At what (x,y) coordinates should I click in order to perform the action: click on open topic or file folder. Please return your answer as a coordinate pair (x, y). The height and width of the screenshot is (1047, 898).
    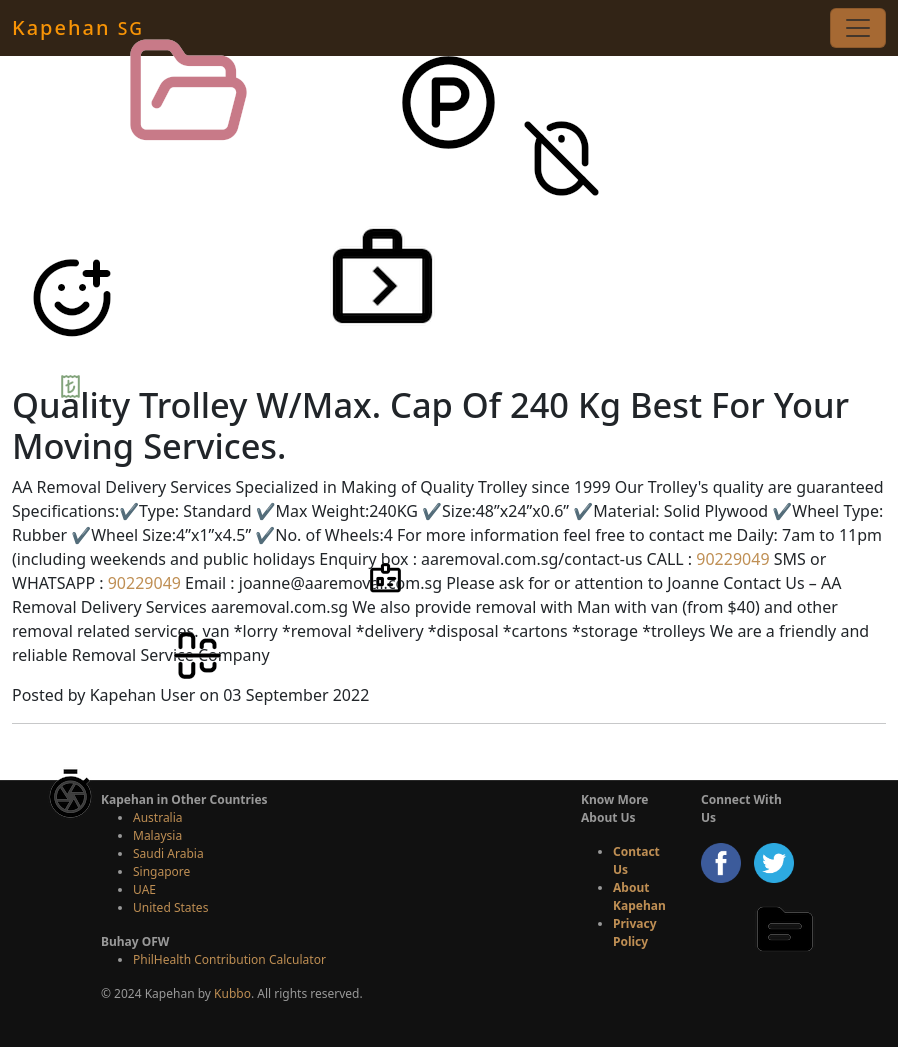
    Looking at the image, I should click on (785, 929).